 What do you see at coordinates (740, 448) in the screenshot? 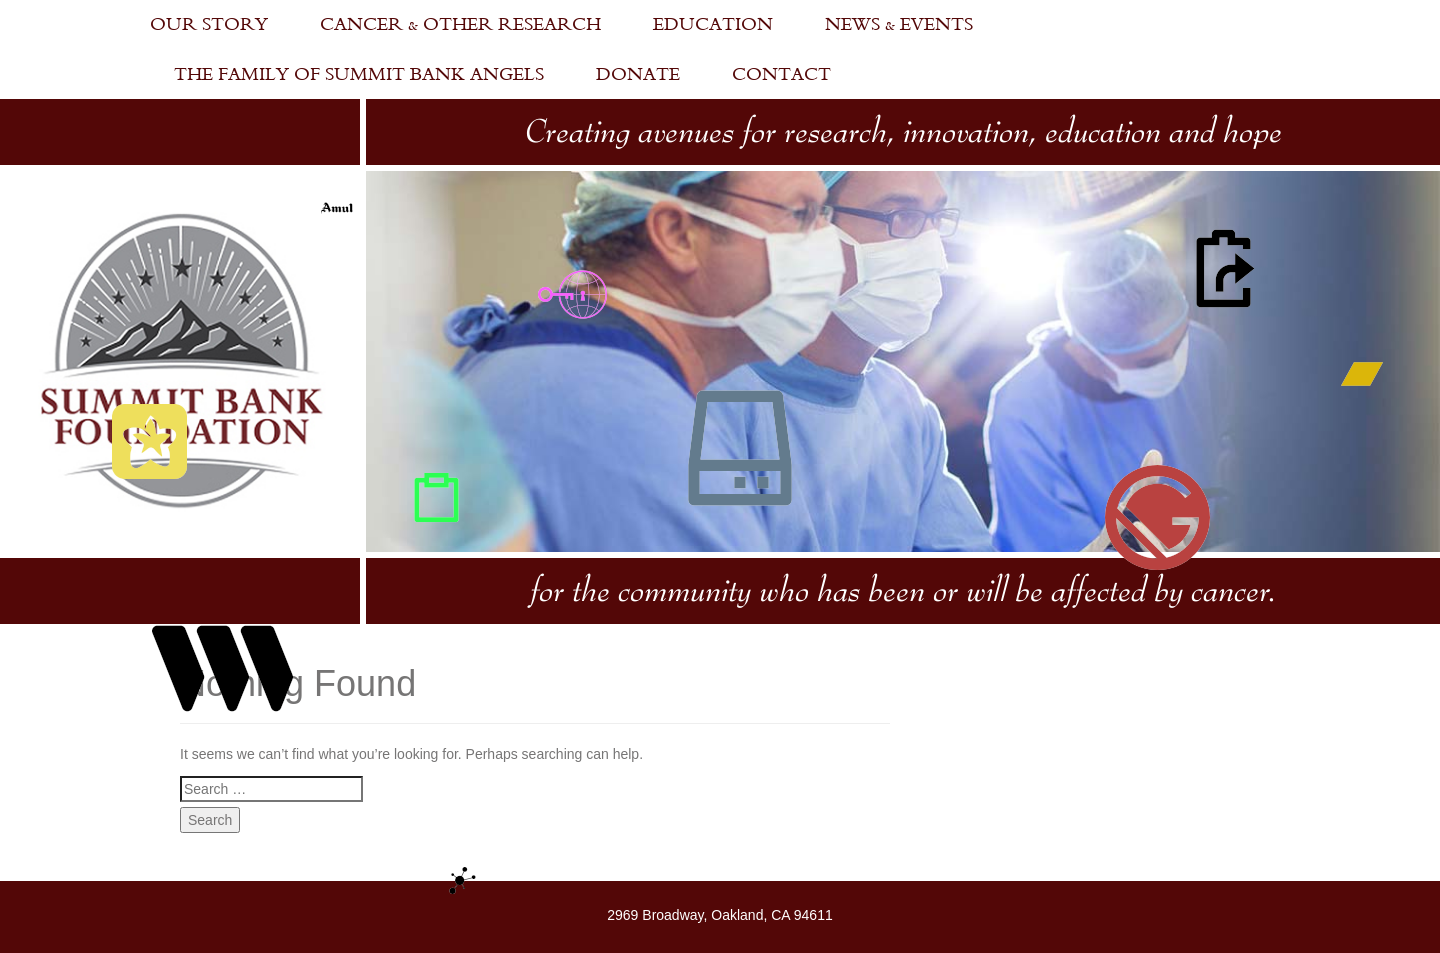
I see `access external storage or hard drive` at bounding box center [740, 448].